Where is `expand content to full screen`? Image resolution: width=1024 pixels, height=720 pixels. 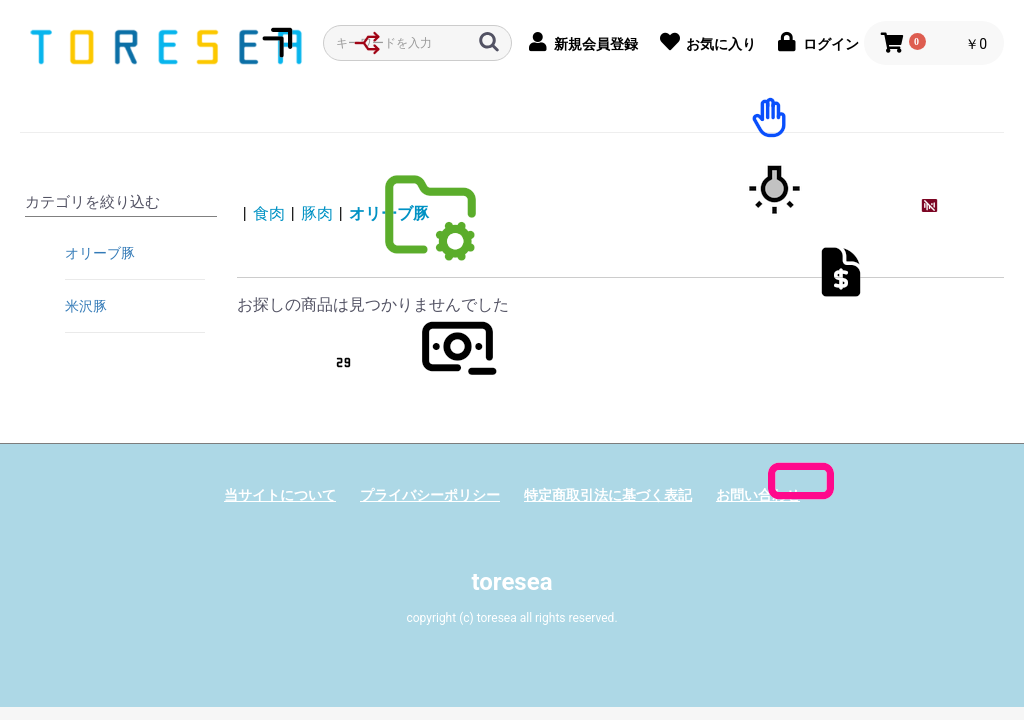
expand content to full screen is located at coordinates (279, 40).